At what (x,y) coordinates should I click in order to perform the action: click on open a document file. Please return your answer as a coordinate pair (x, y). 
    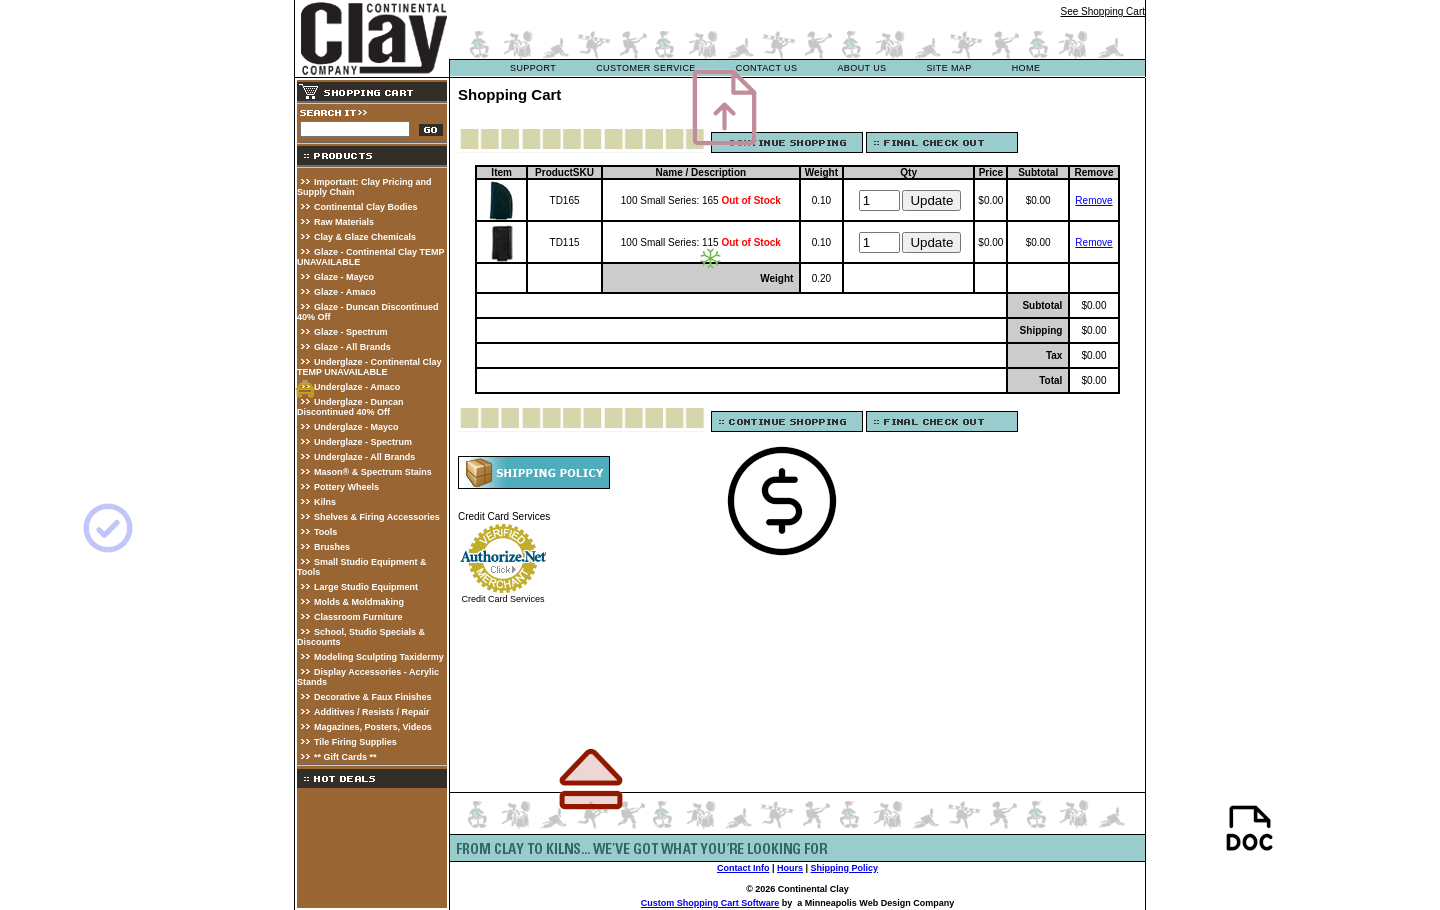
    Looking at the image, I should click on (1250, 830).